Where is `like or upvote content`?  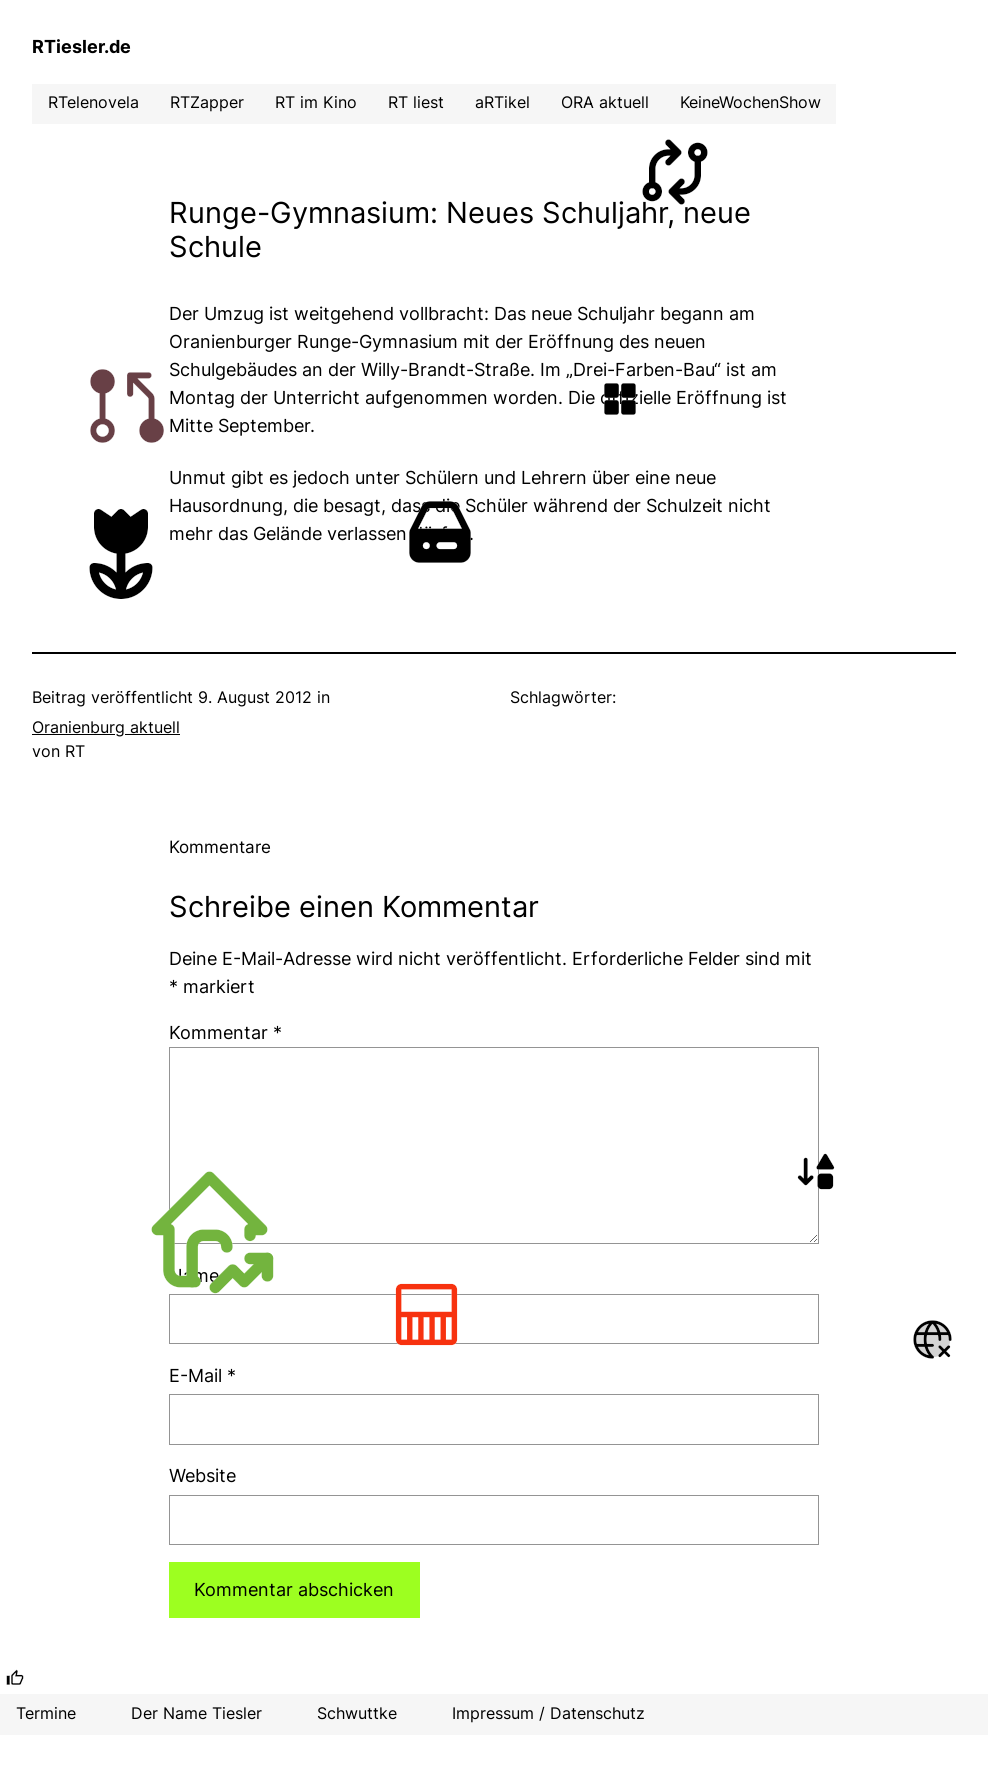
like or upvote content is located at coordinates (15, 1678).